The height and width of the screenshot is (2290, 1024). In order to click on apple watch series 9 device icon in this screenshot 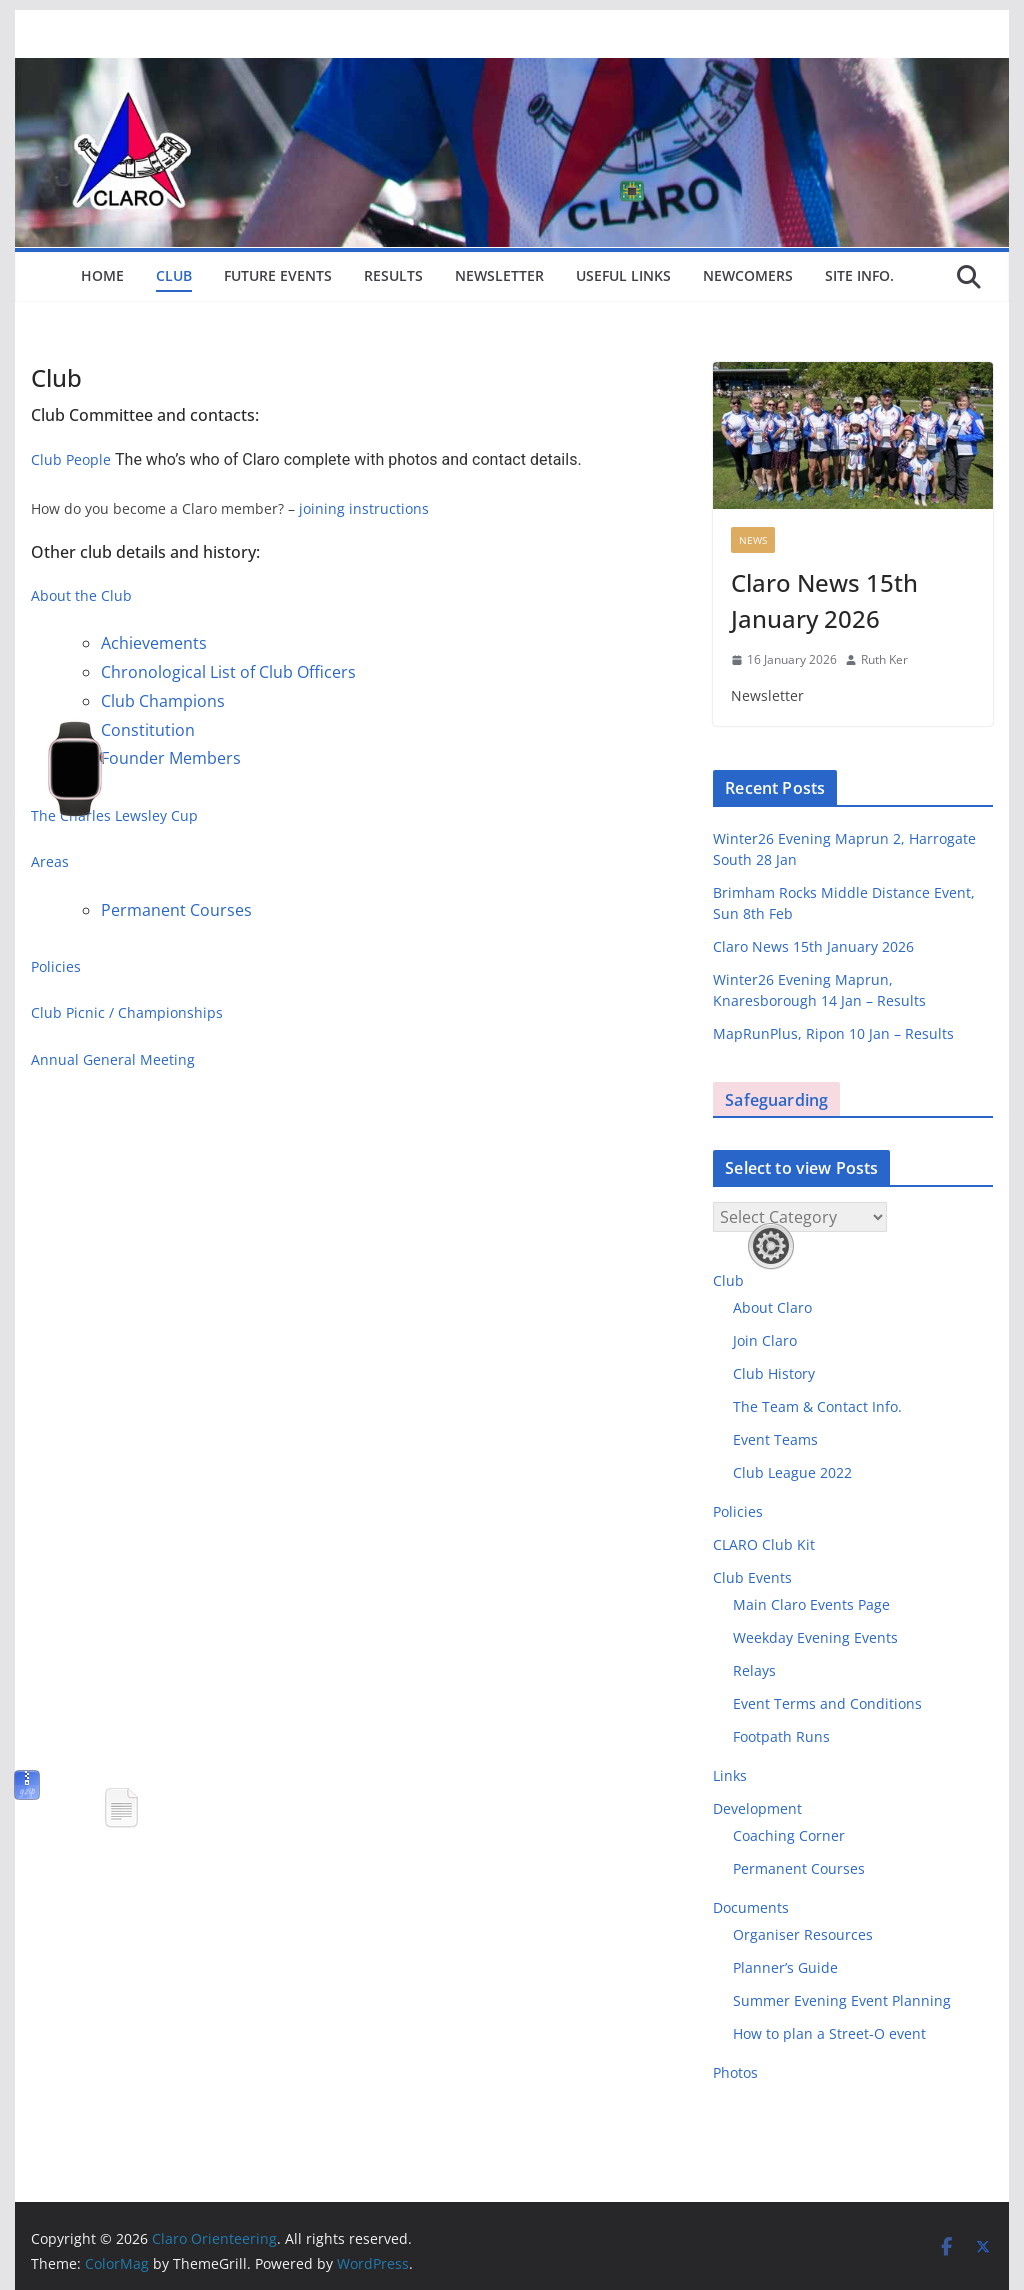, I will do `click(75, 769)`.